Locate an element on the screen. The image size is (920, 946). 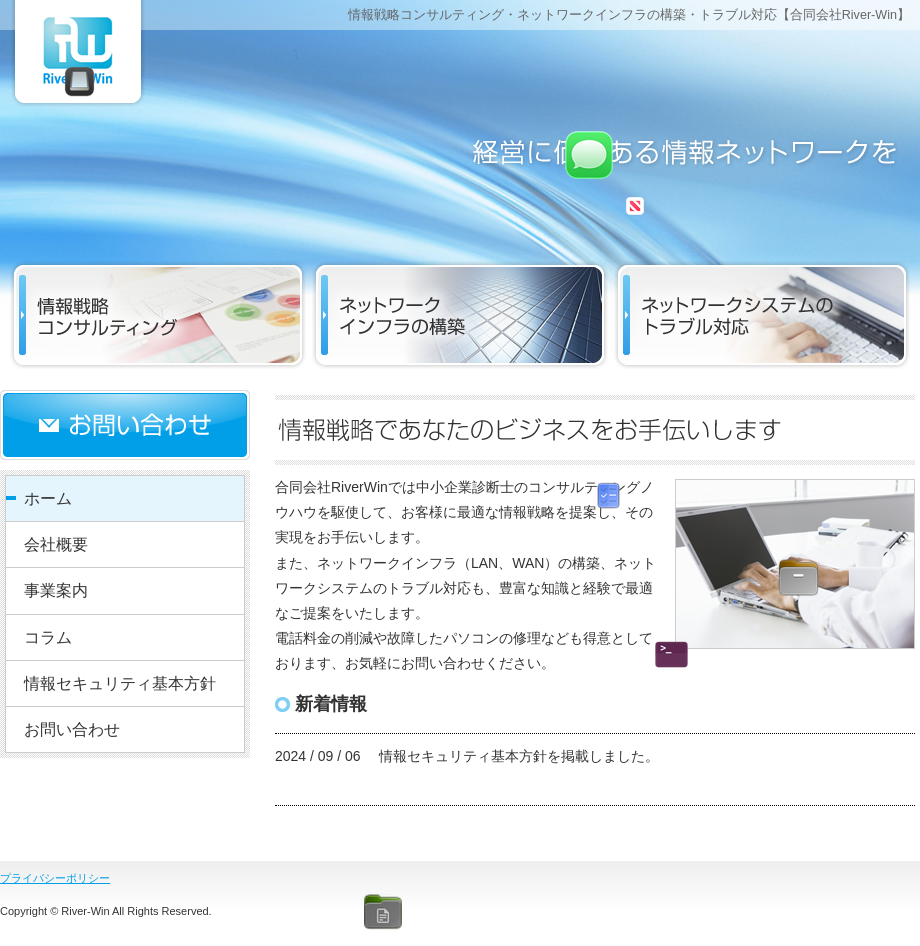
open the file manager is located at coordinates (798, 577).